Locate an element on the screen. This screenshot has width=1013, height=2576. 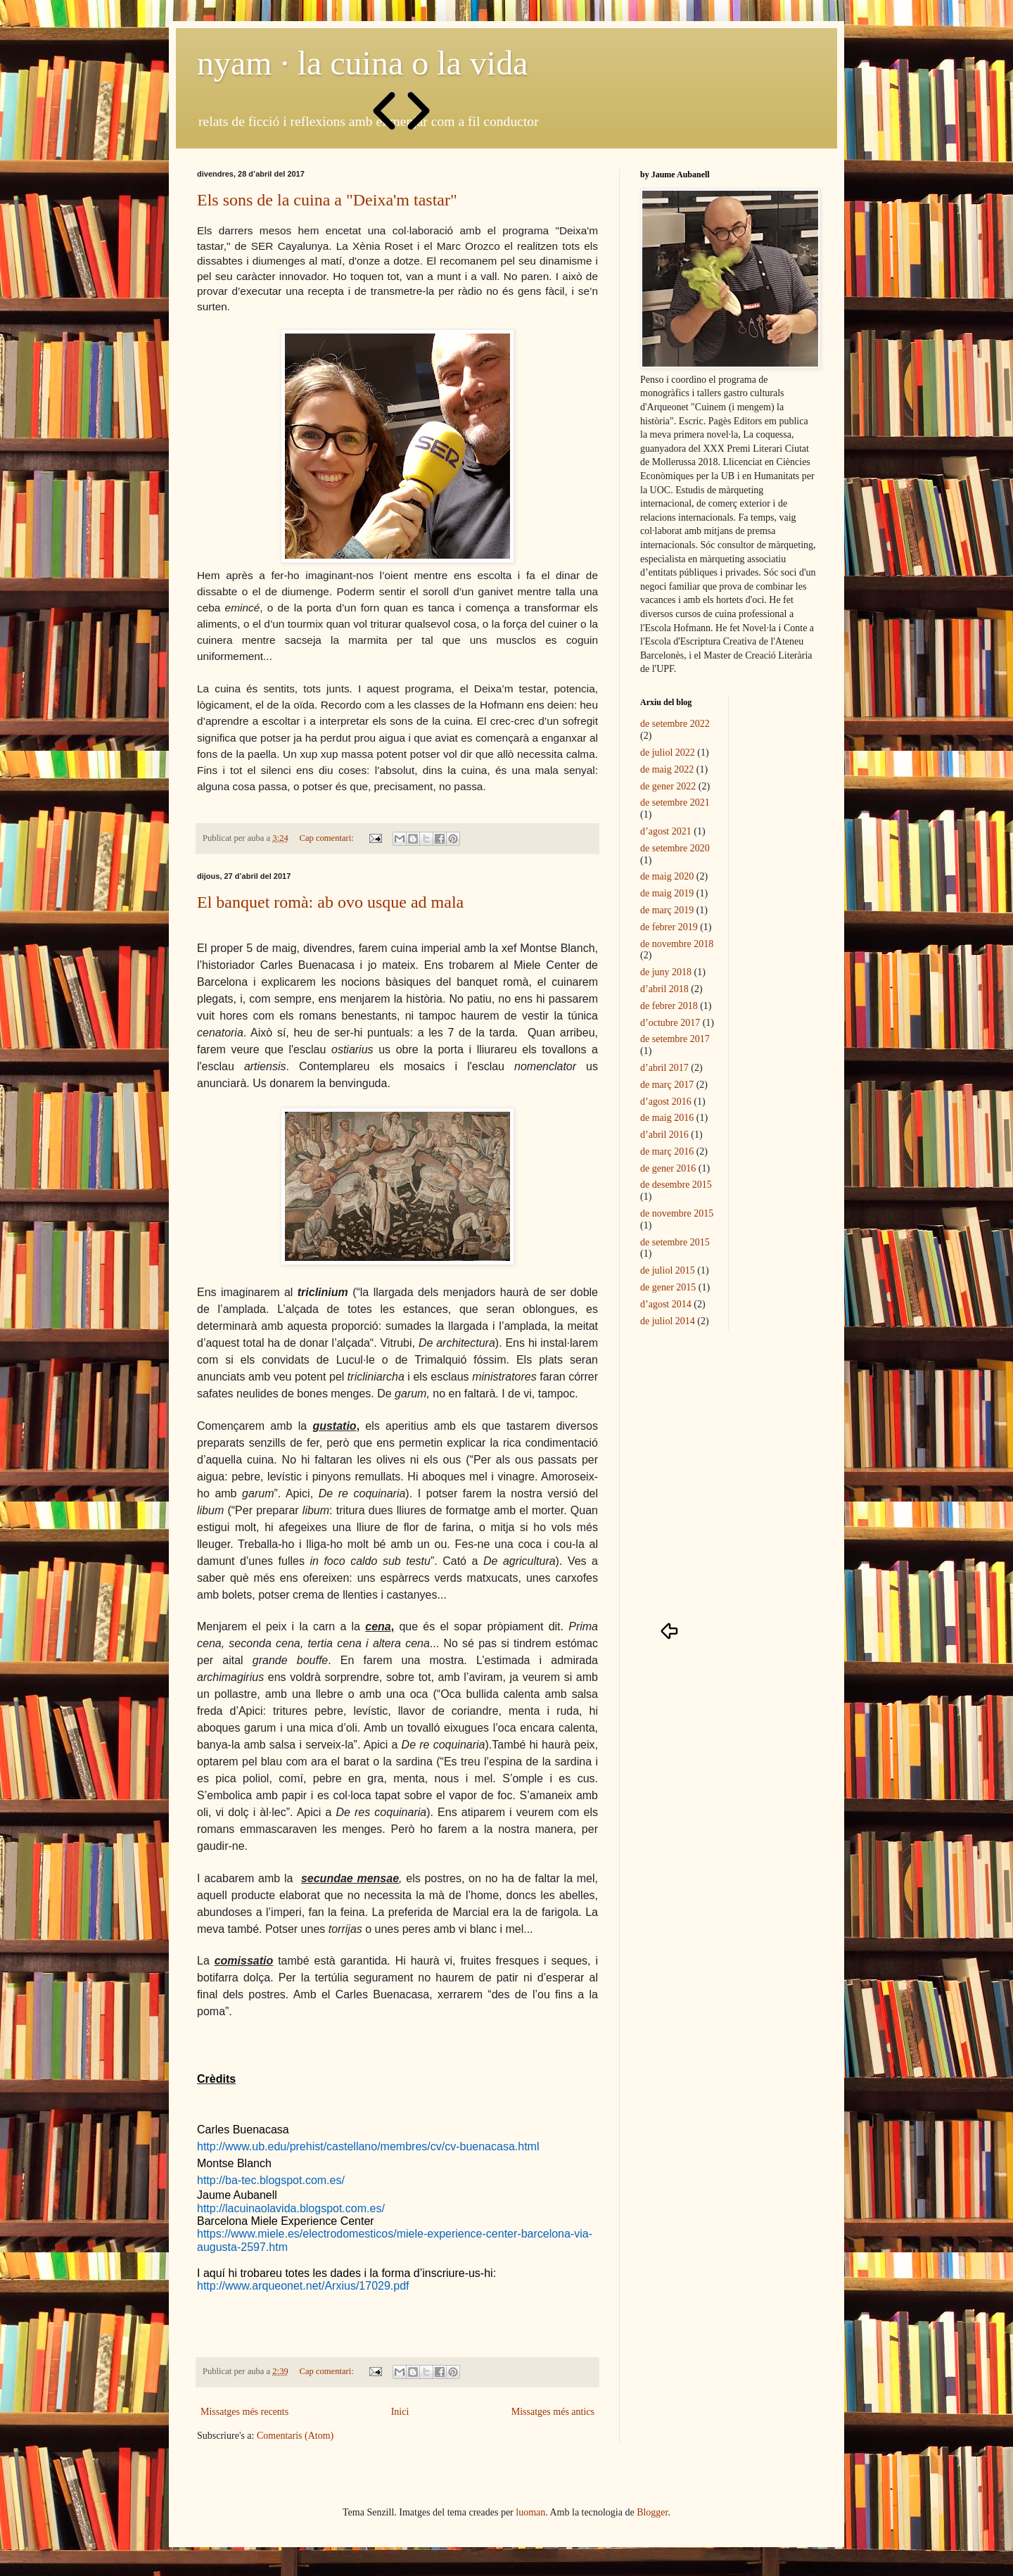
go back to the previous screen is located at coordinates (670, 1631).